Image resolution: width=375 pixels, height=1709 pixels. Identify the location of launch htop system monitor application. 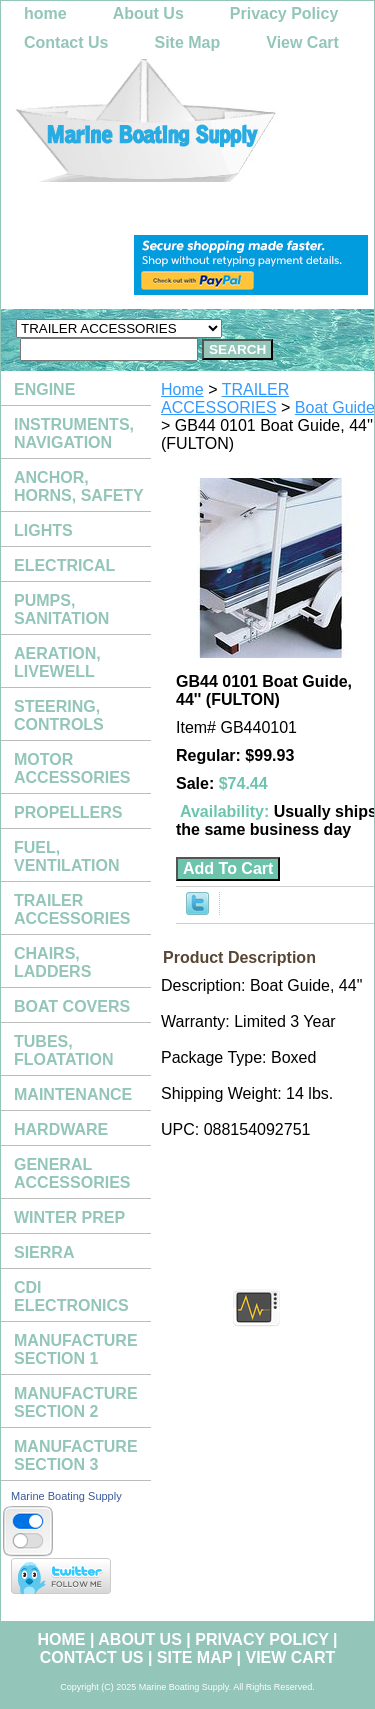
(256, 1307).